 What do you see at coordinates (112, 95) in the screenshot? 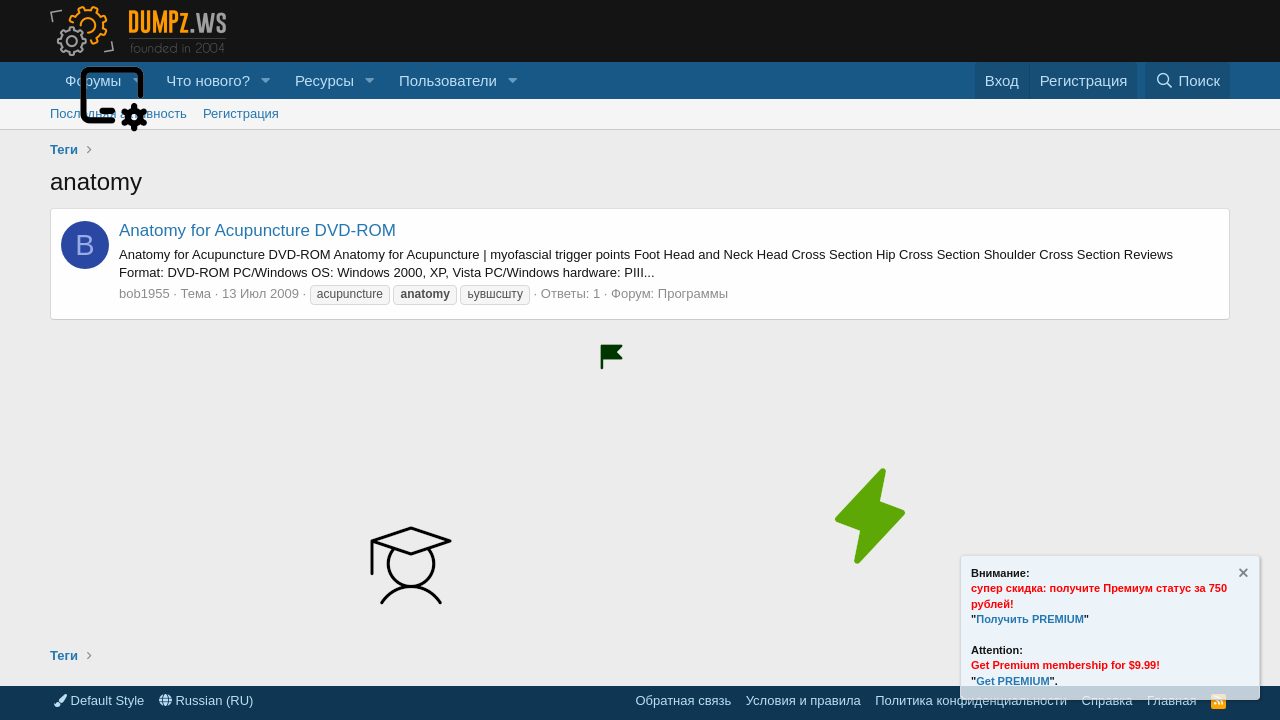
I see `access tablet display settings` at bounding box center [112, 95].